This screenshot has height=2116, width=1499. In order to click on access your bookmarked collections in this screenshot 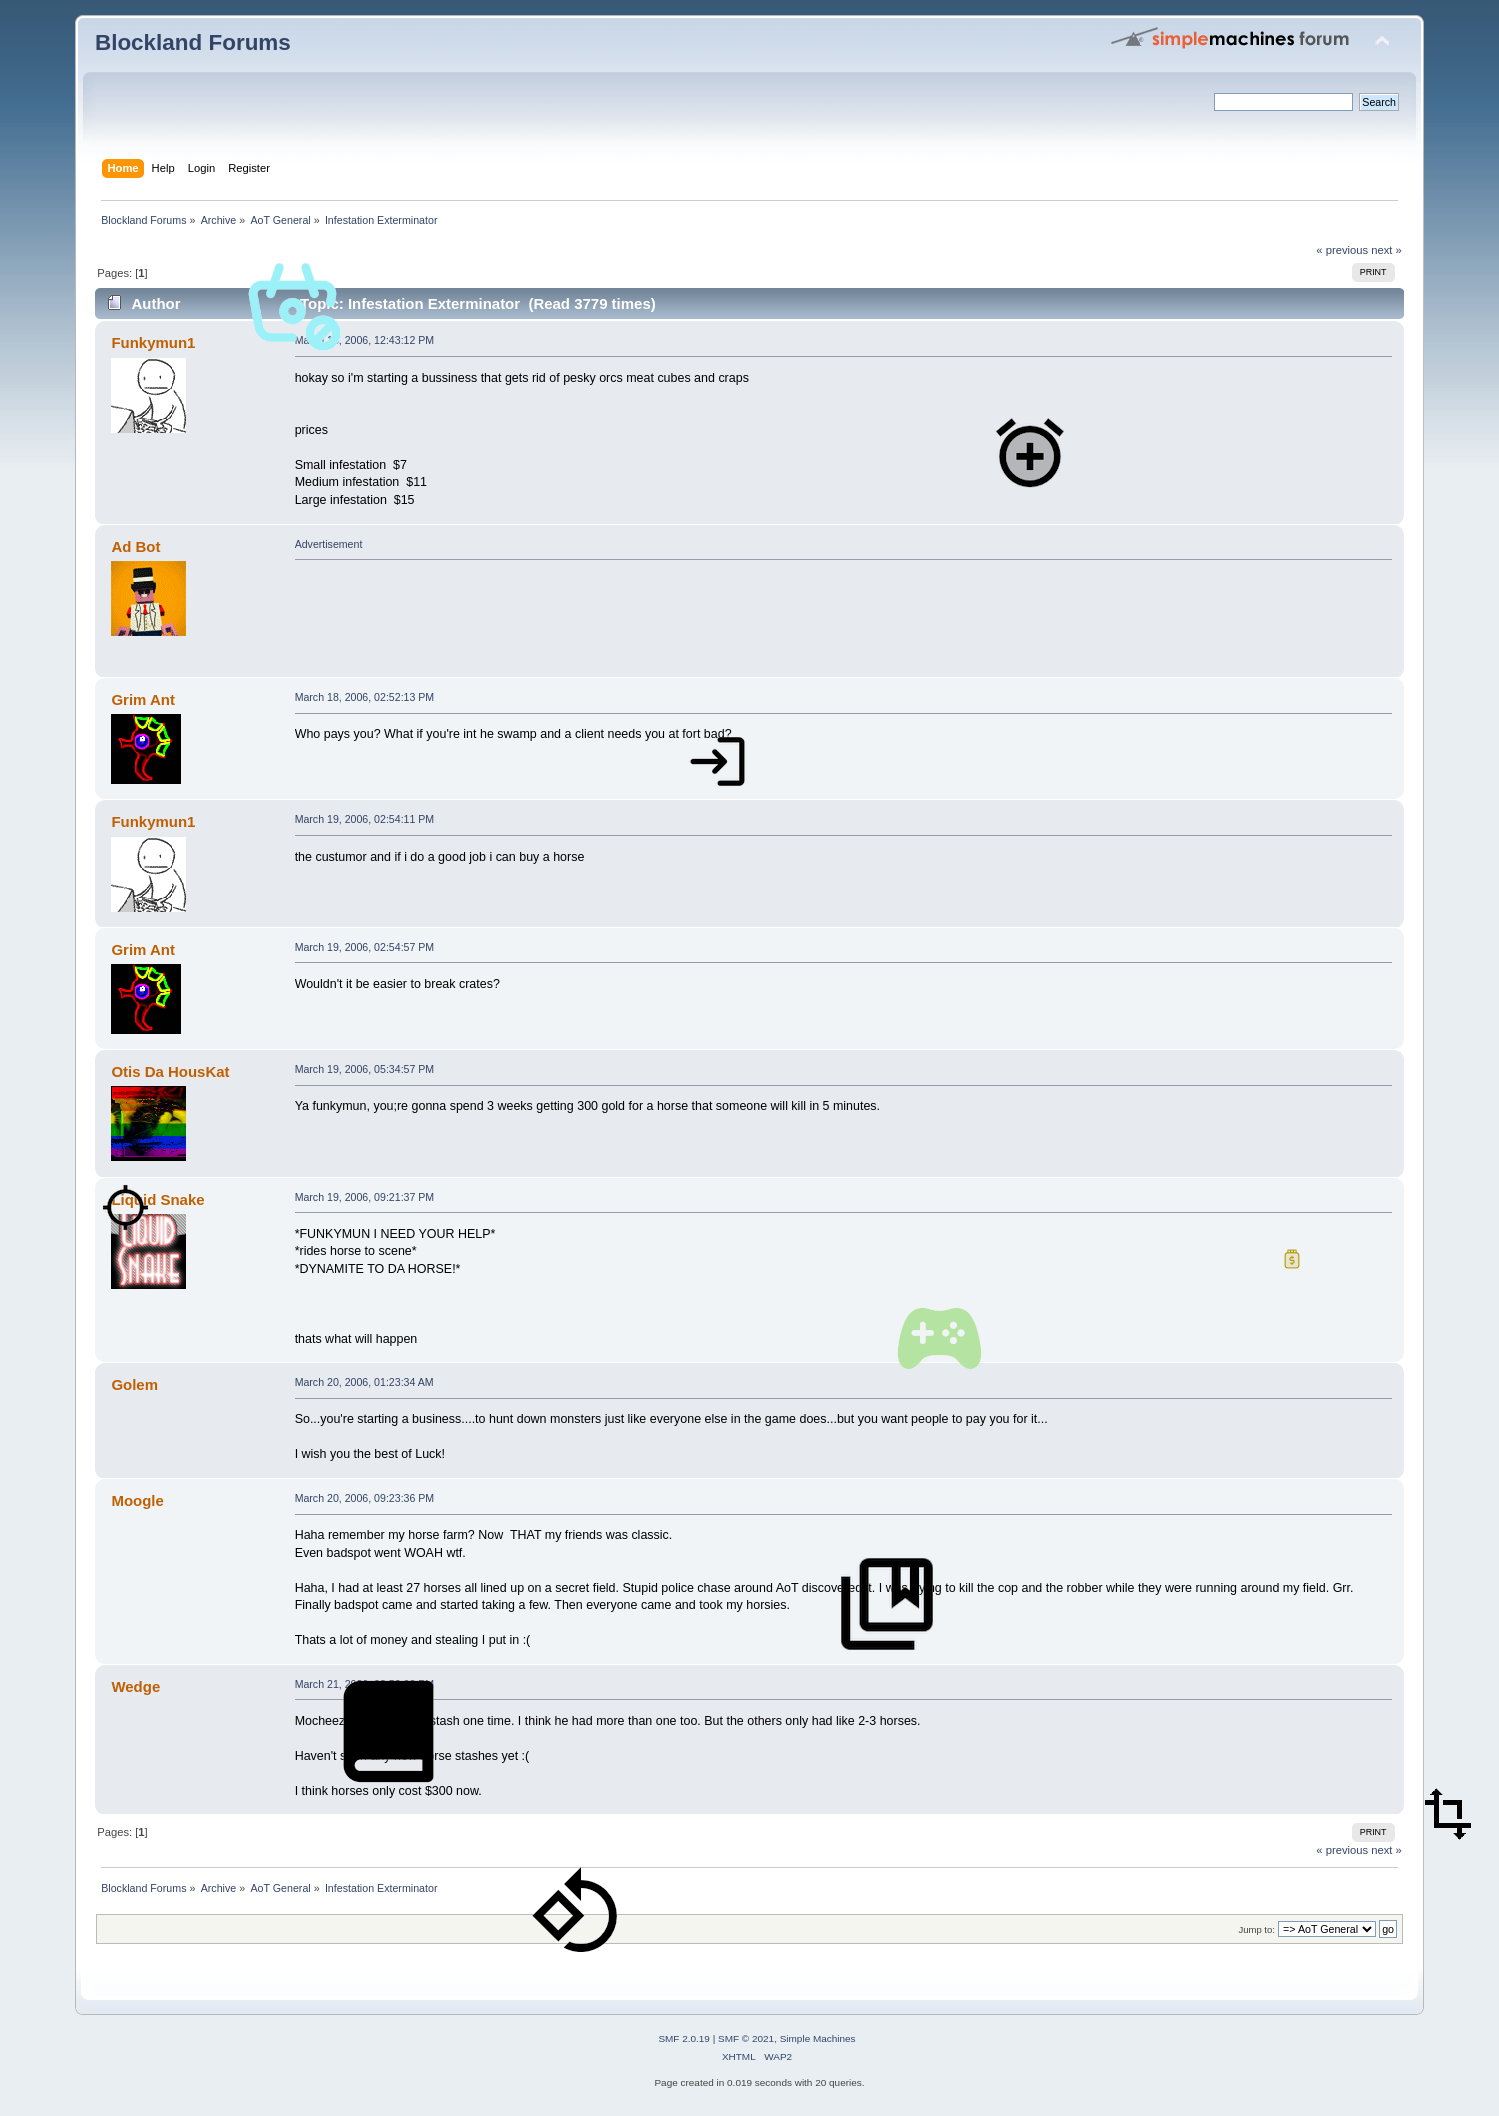, I will do `click(887, 1604)`.